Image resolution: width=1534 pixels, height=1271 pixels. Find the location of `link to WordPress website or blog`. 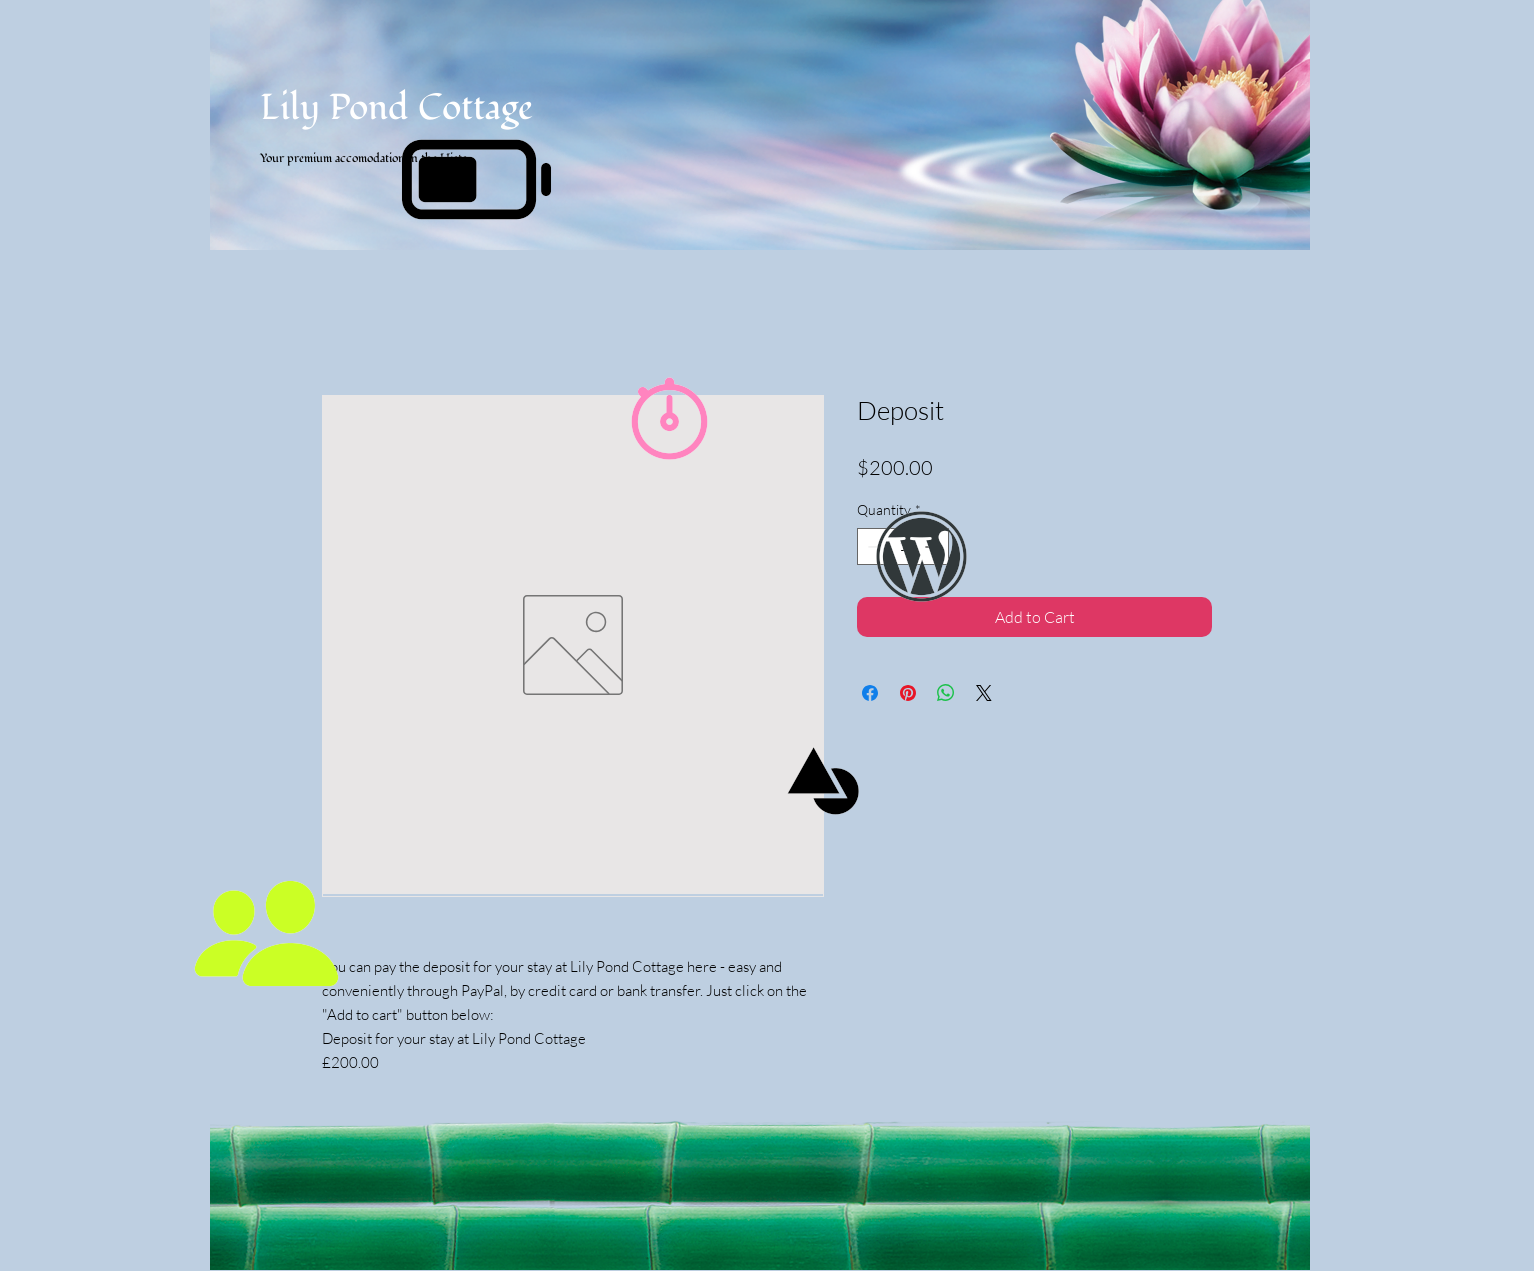

link to WordPress website or blog is located at coordinates (921, 556).